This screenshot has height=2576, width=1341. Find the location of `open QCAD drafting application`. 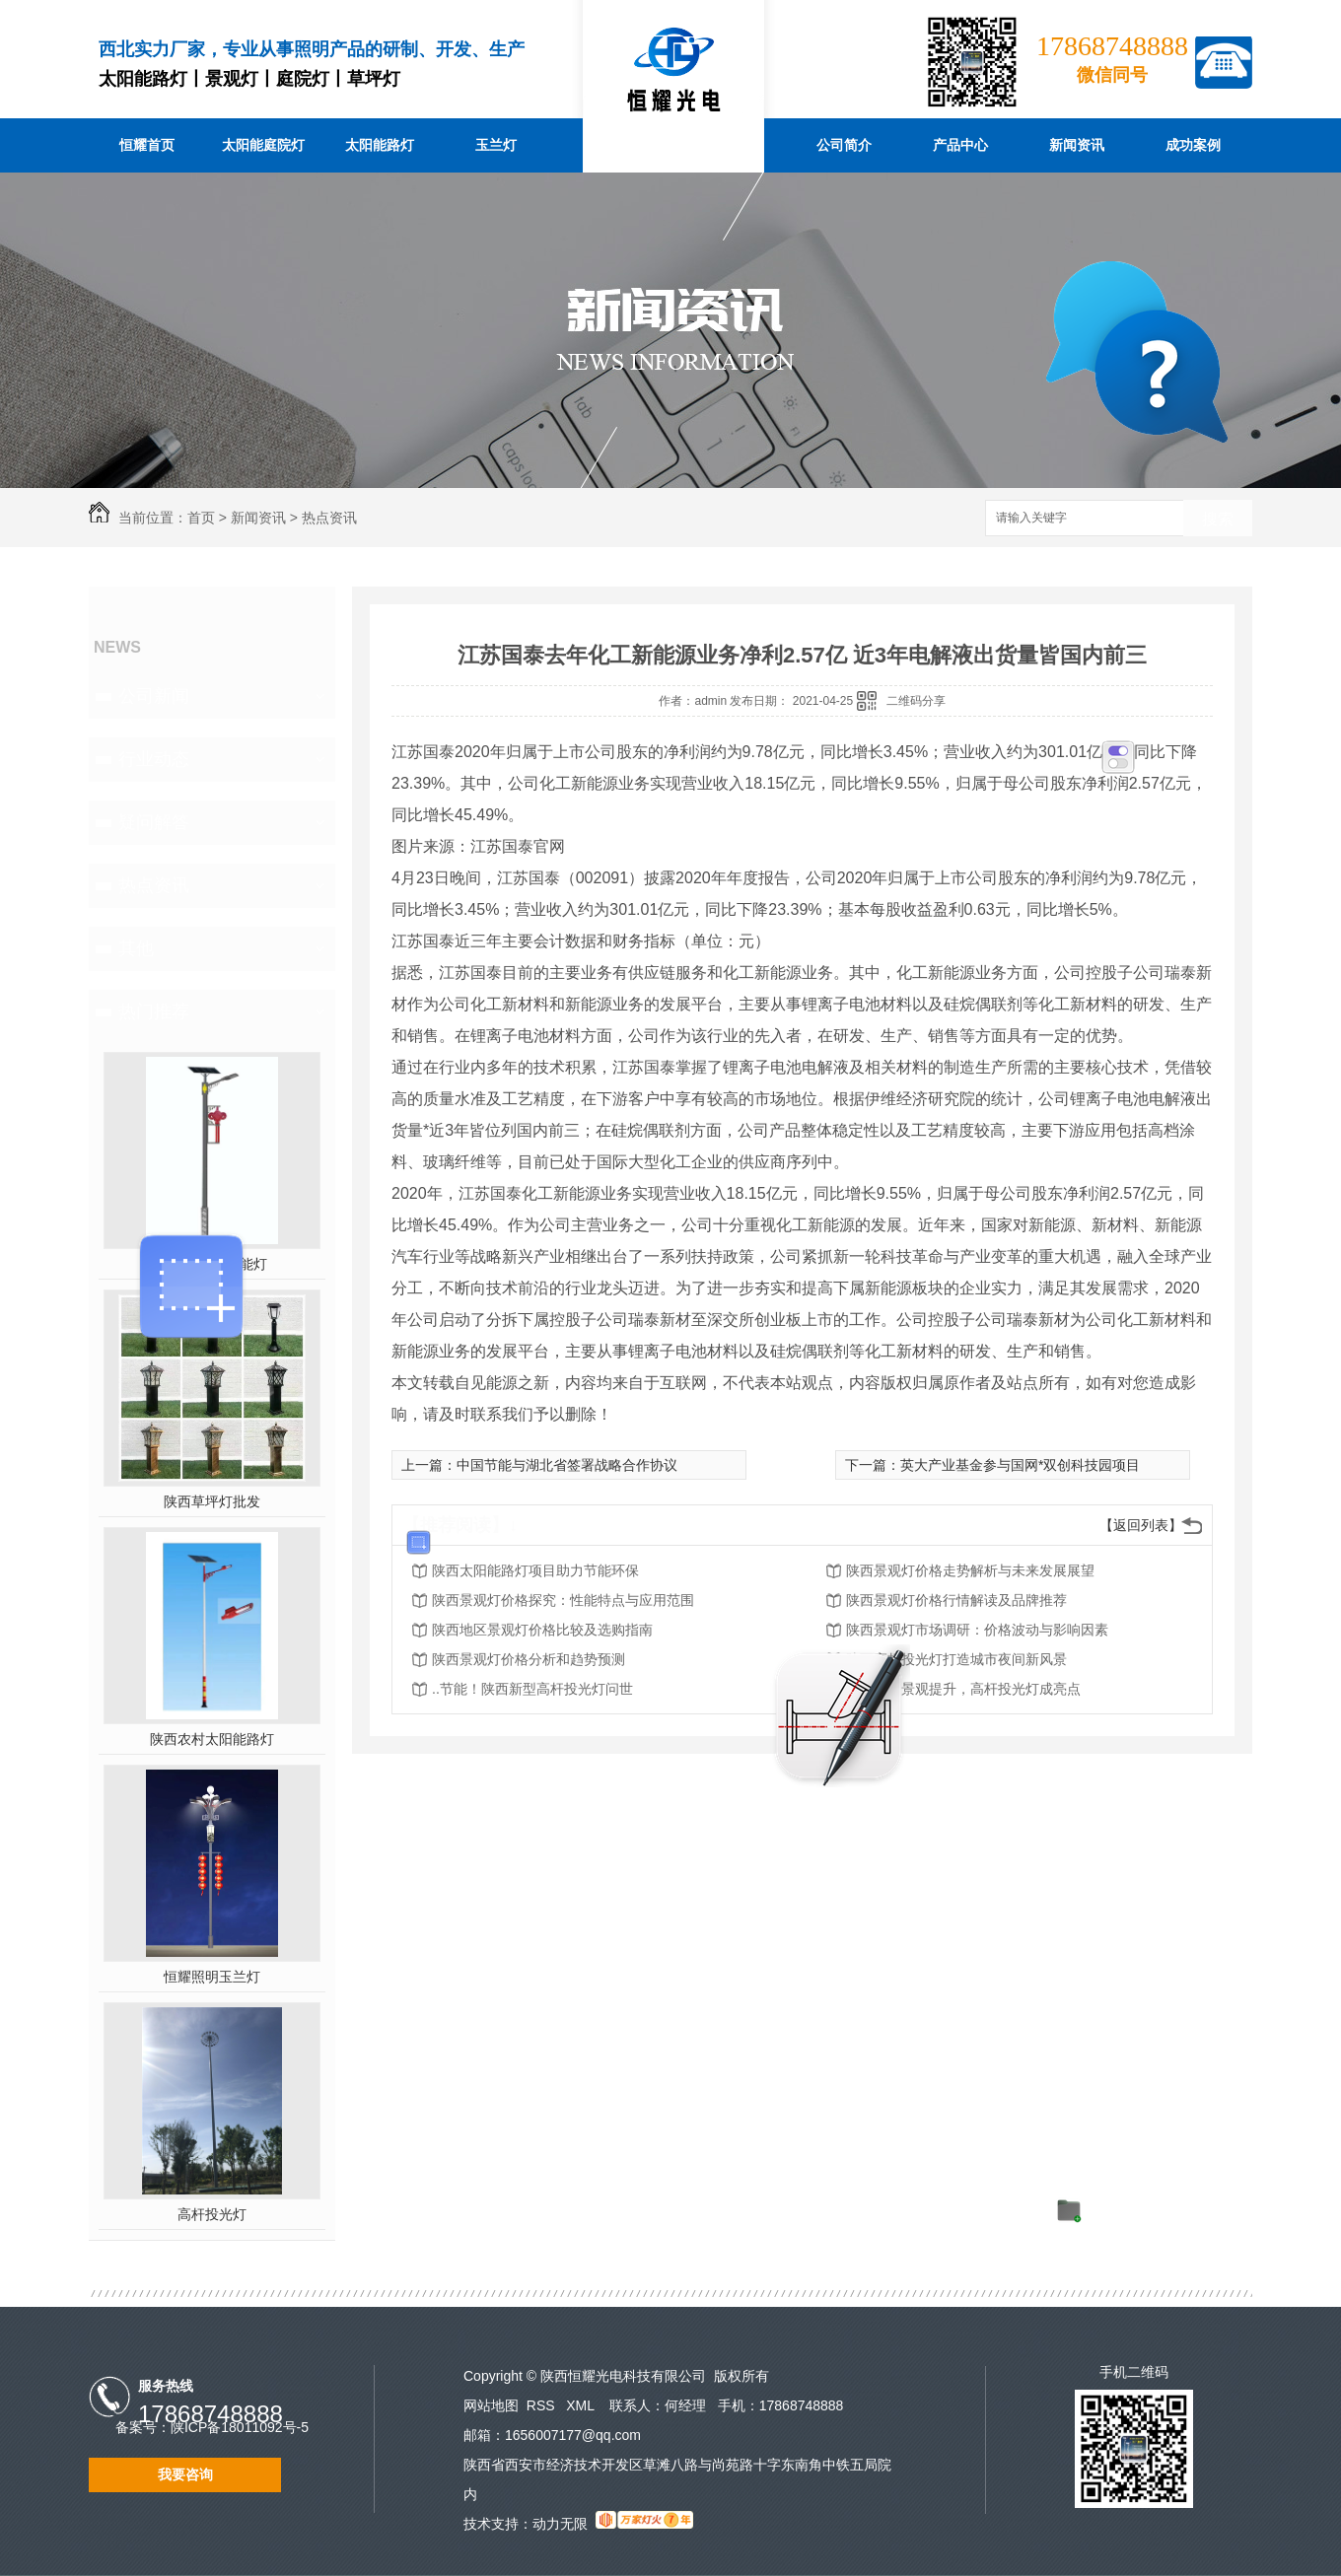

open QCAD drafting application is located at coordinates (838, 1715).